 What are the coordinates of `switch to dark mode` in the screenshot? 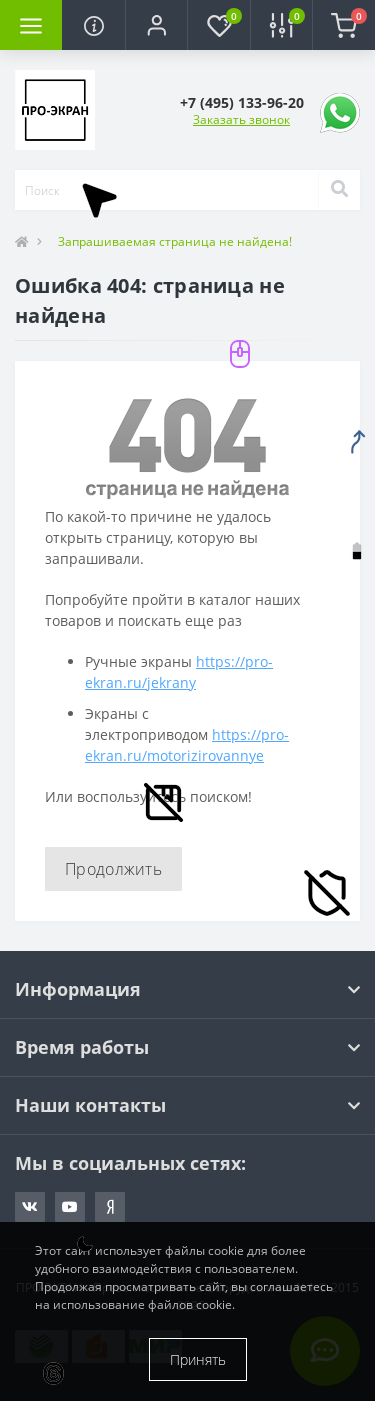 It's located at (85, 1244).